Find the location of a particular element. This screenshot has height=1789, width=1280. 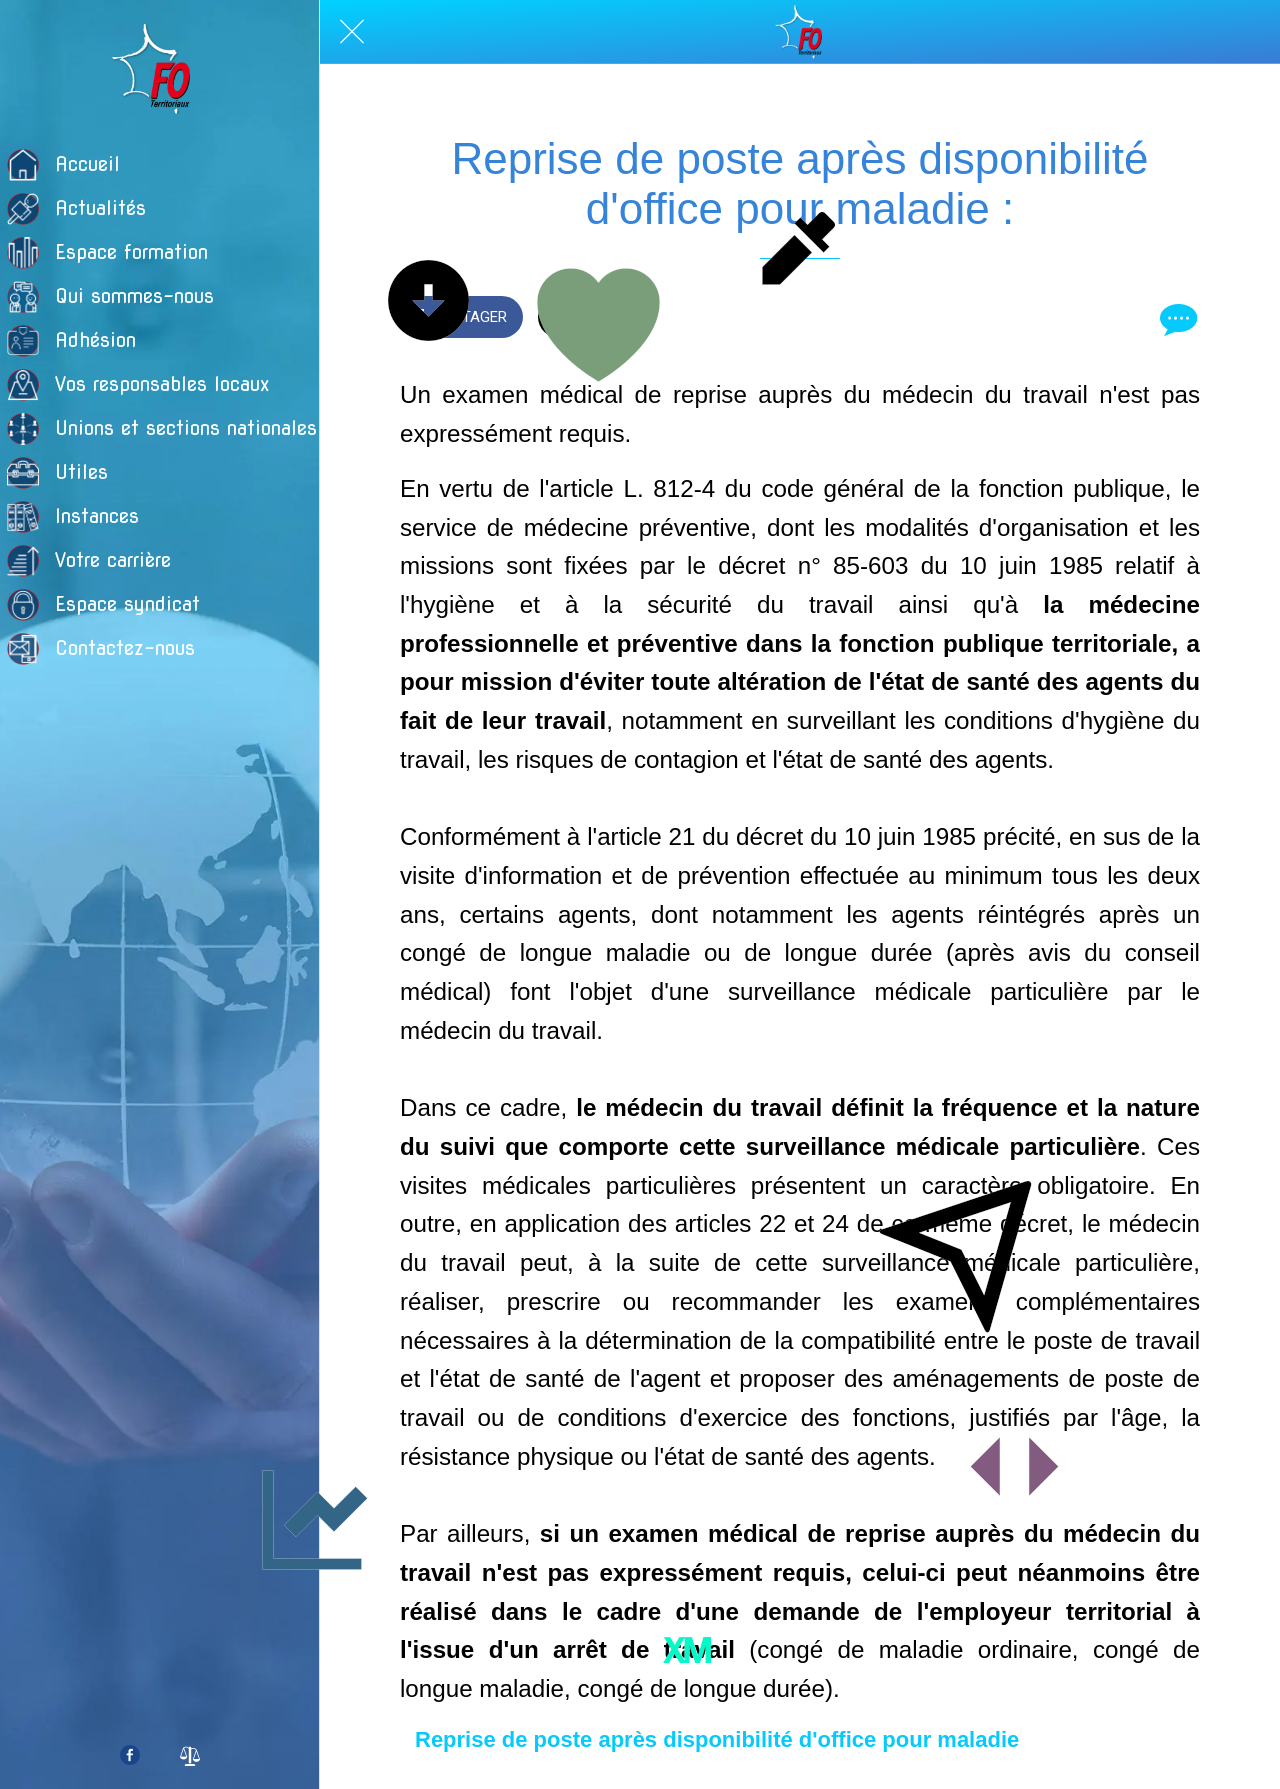

expand content horizontally is located at coordinates (1014, 1466).